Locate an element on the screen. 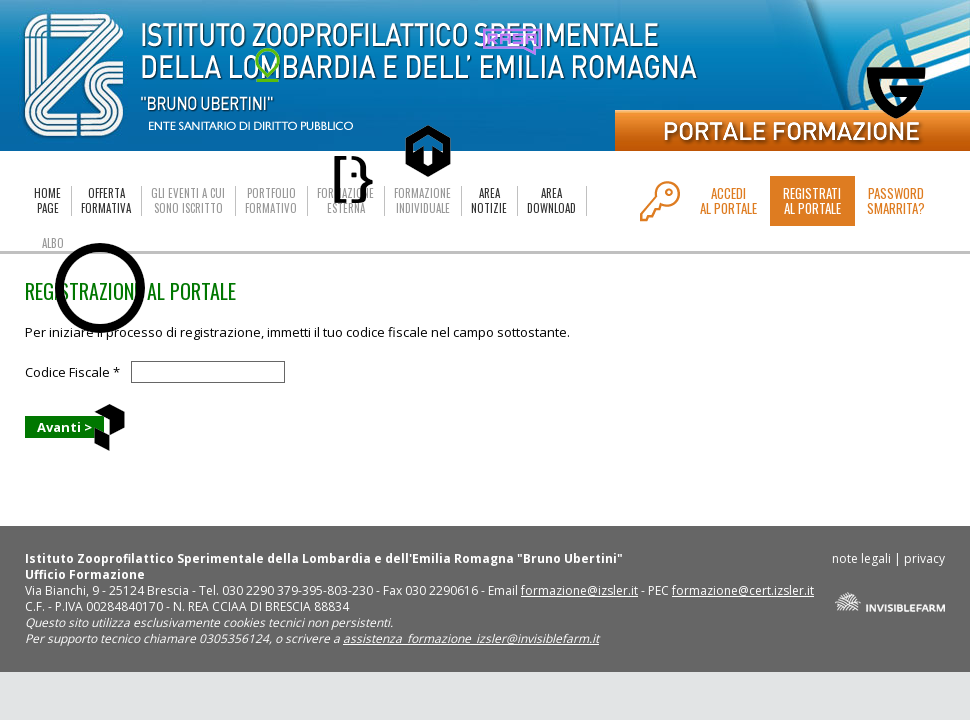  open checkmk monitoring dashboard is located at coordinates (428, 151).